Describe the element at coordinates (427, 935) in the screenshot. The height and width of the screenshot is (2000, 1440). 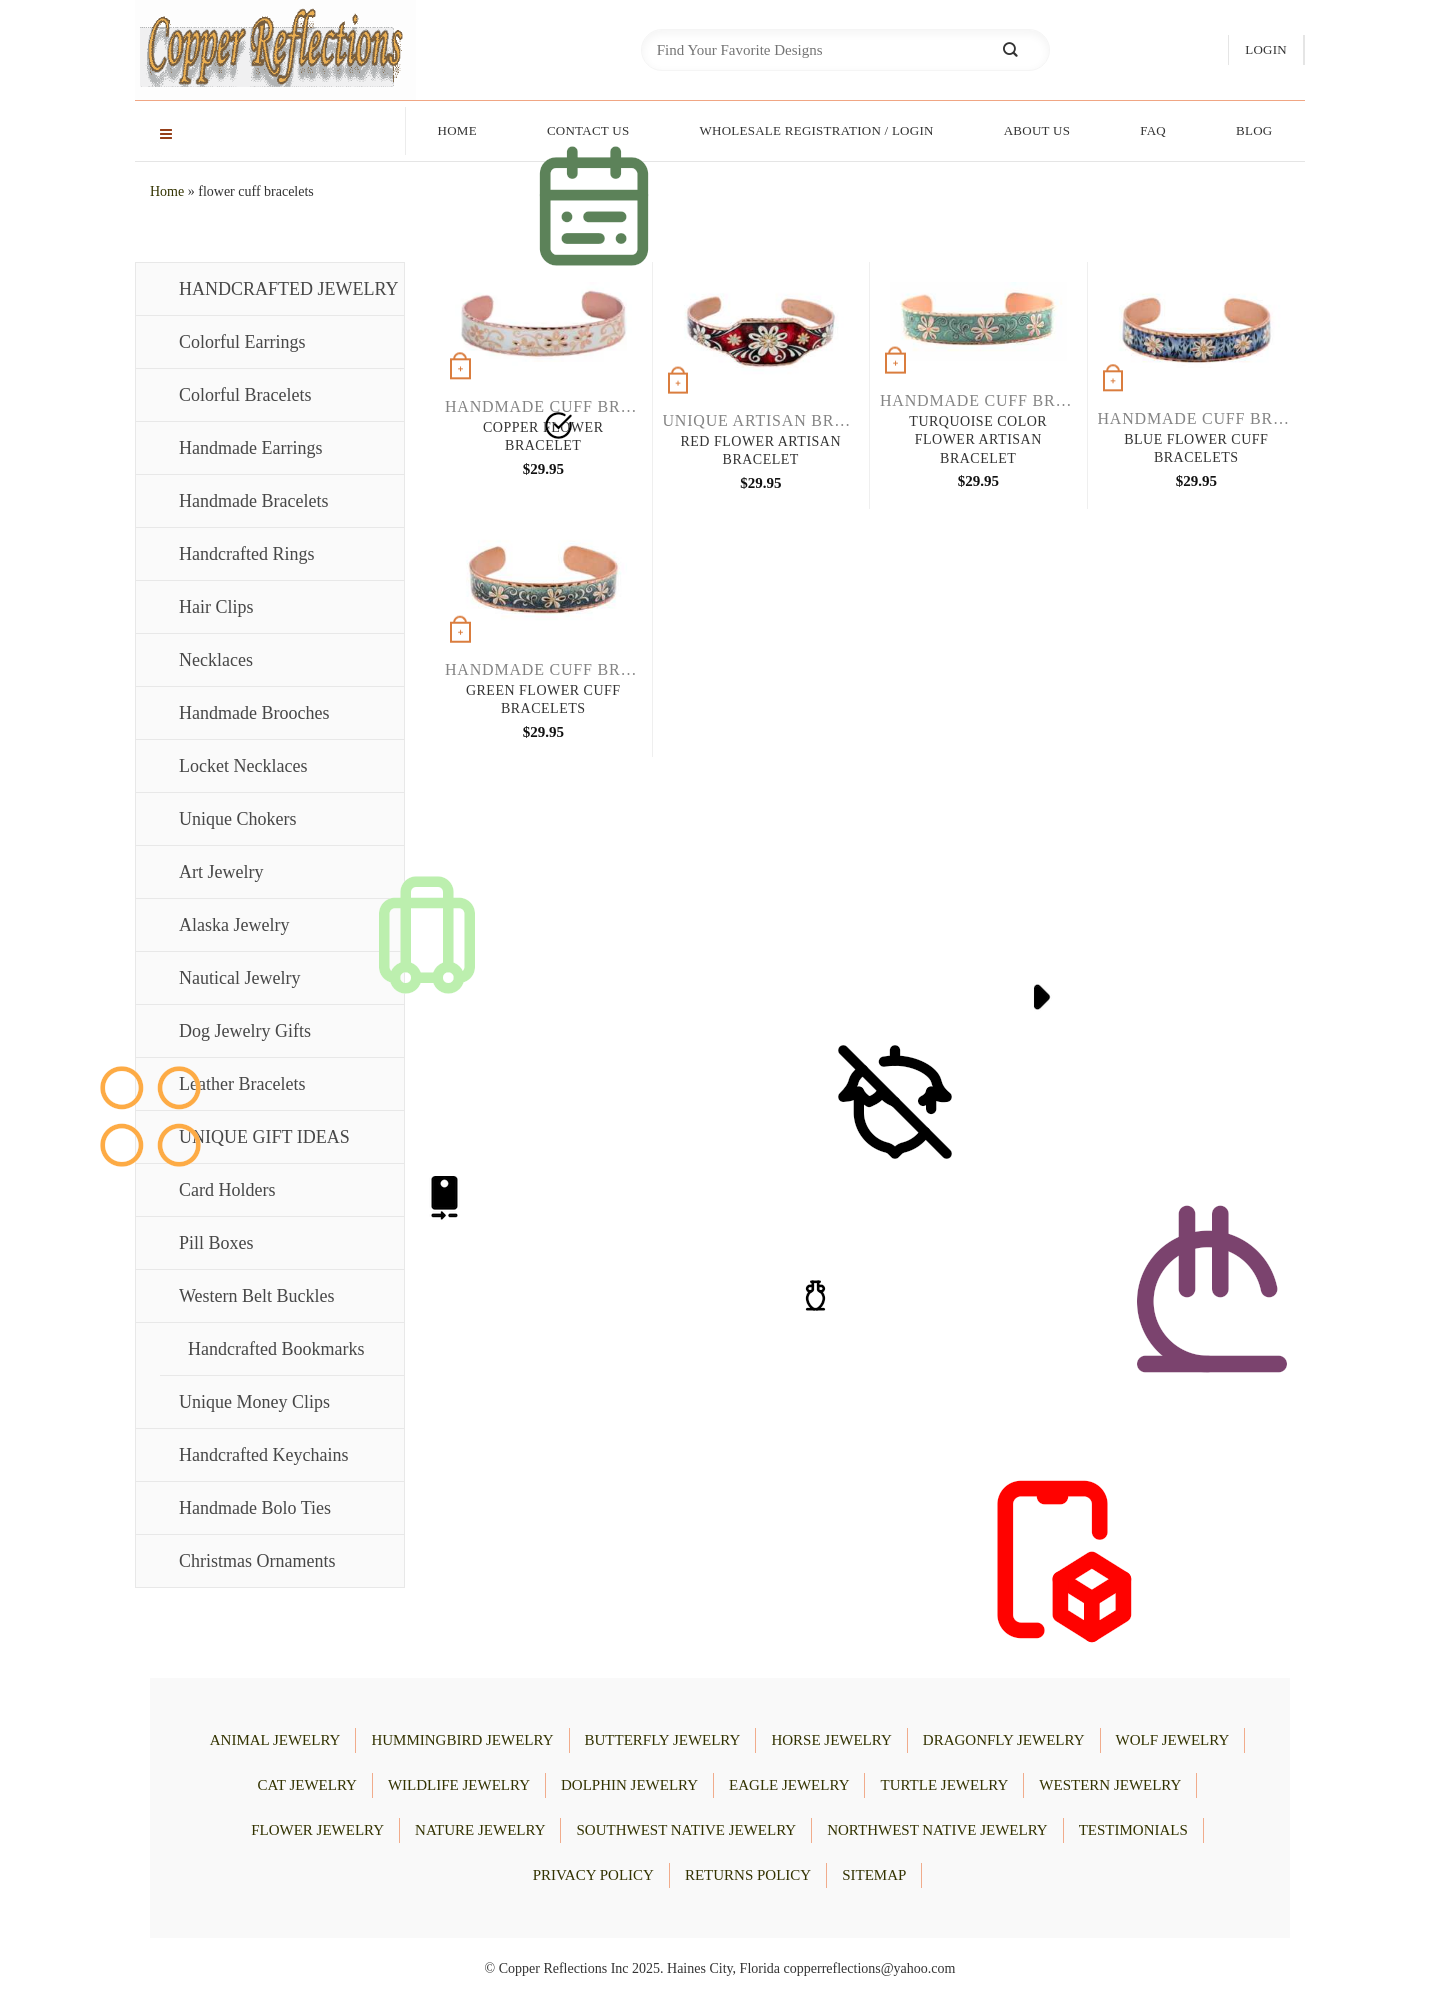
I see `access travel or trip information` at that location.